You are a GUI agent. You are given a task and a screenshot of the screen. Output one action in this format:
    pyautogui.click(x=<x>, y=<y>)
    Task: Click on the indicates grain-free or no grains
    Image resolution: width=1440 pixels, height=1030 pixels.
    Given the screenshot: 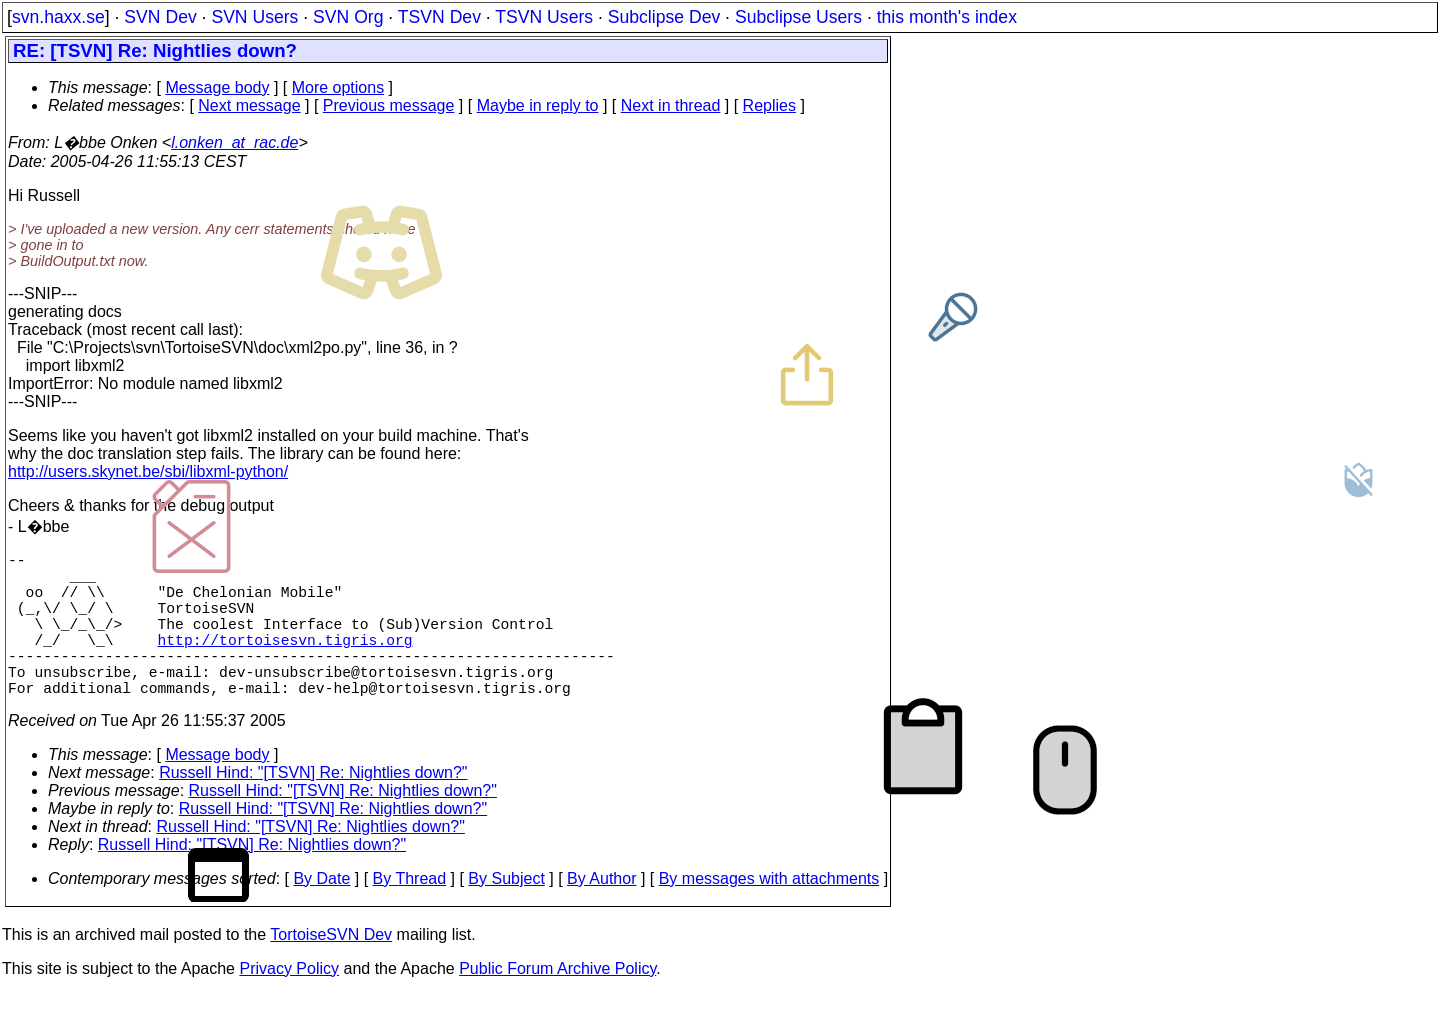 What is the action you would take?
    pyautogui.click(x=1358, y=480)
    